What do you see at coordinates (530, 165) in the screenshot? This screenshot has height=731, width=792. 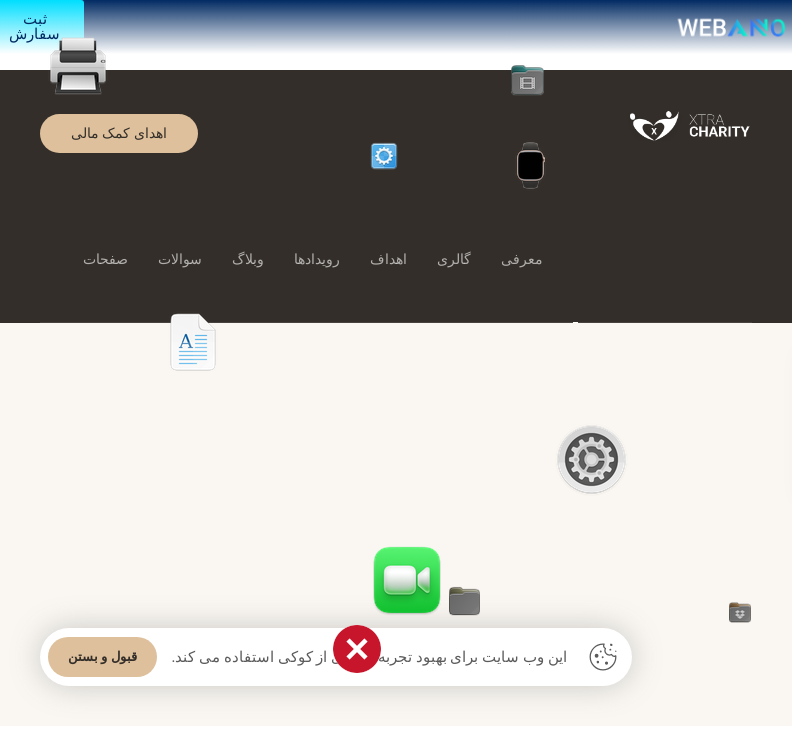 I see `apple watch series 10 device icon` at bounding box center [530, 165].